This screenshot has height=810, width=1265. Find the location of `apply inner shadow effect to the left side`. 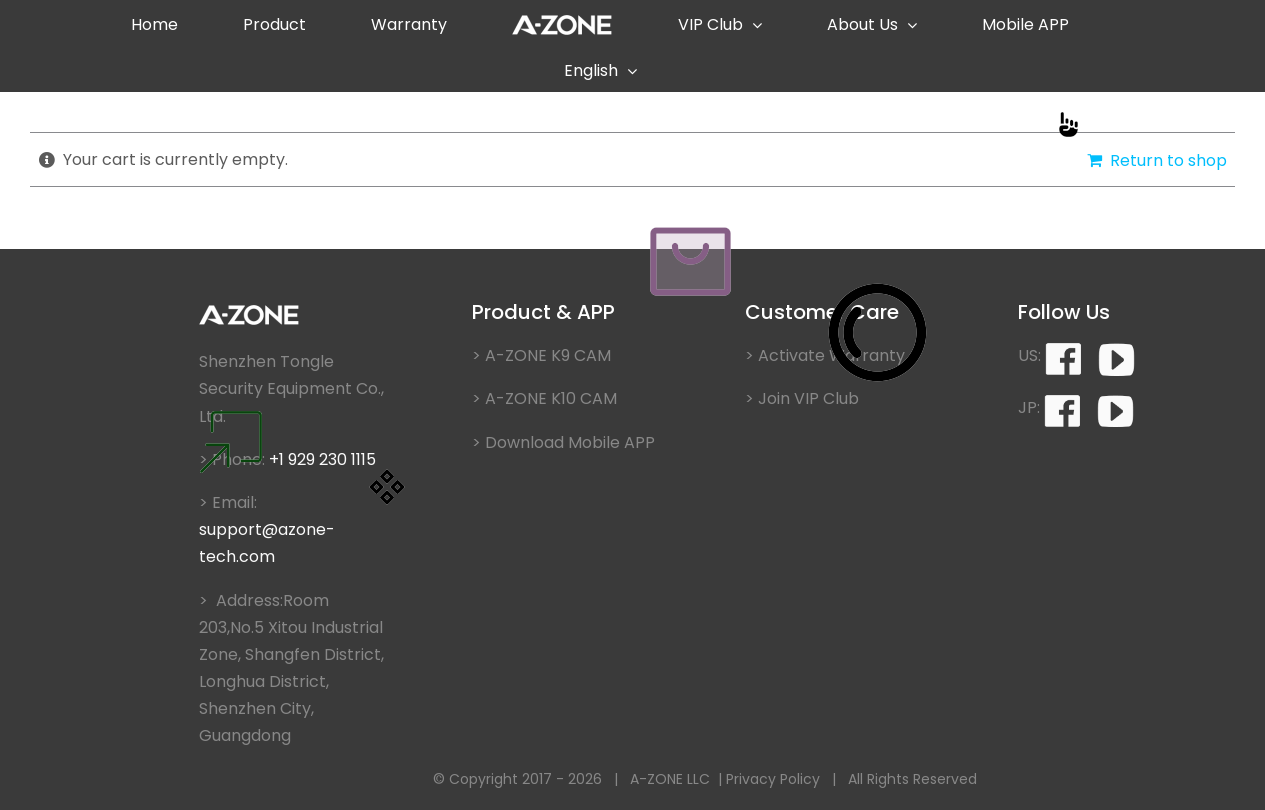

apply inner shadow effect to the left side is located at coordinates (877, 332).